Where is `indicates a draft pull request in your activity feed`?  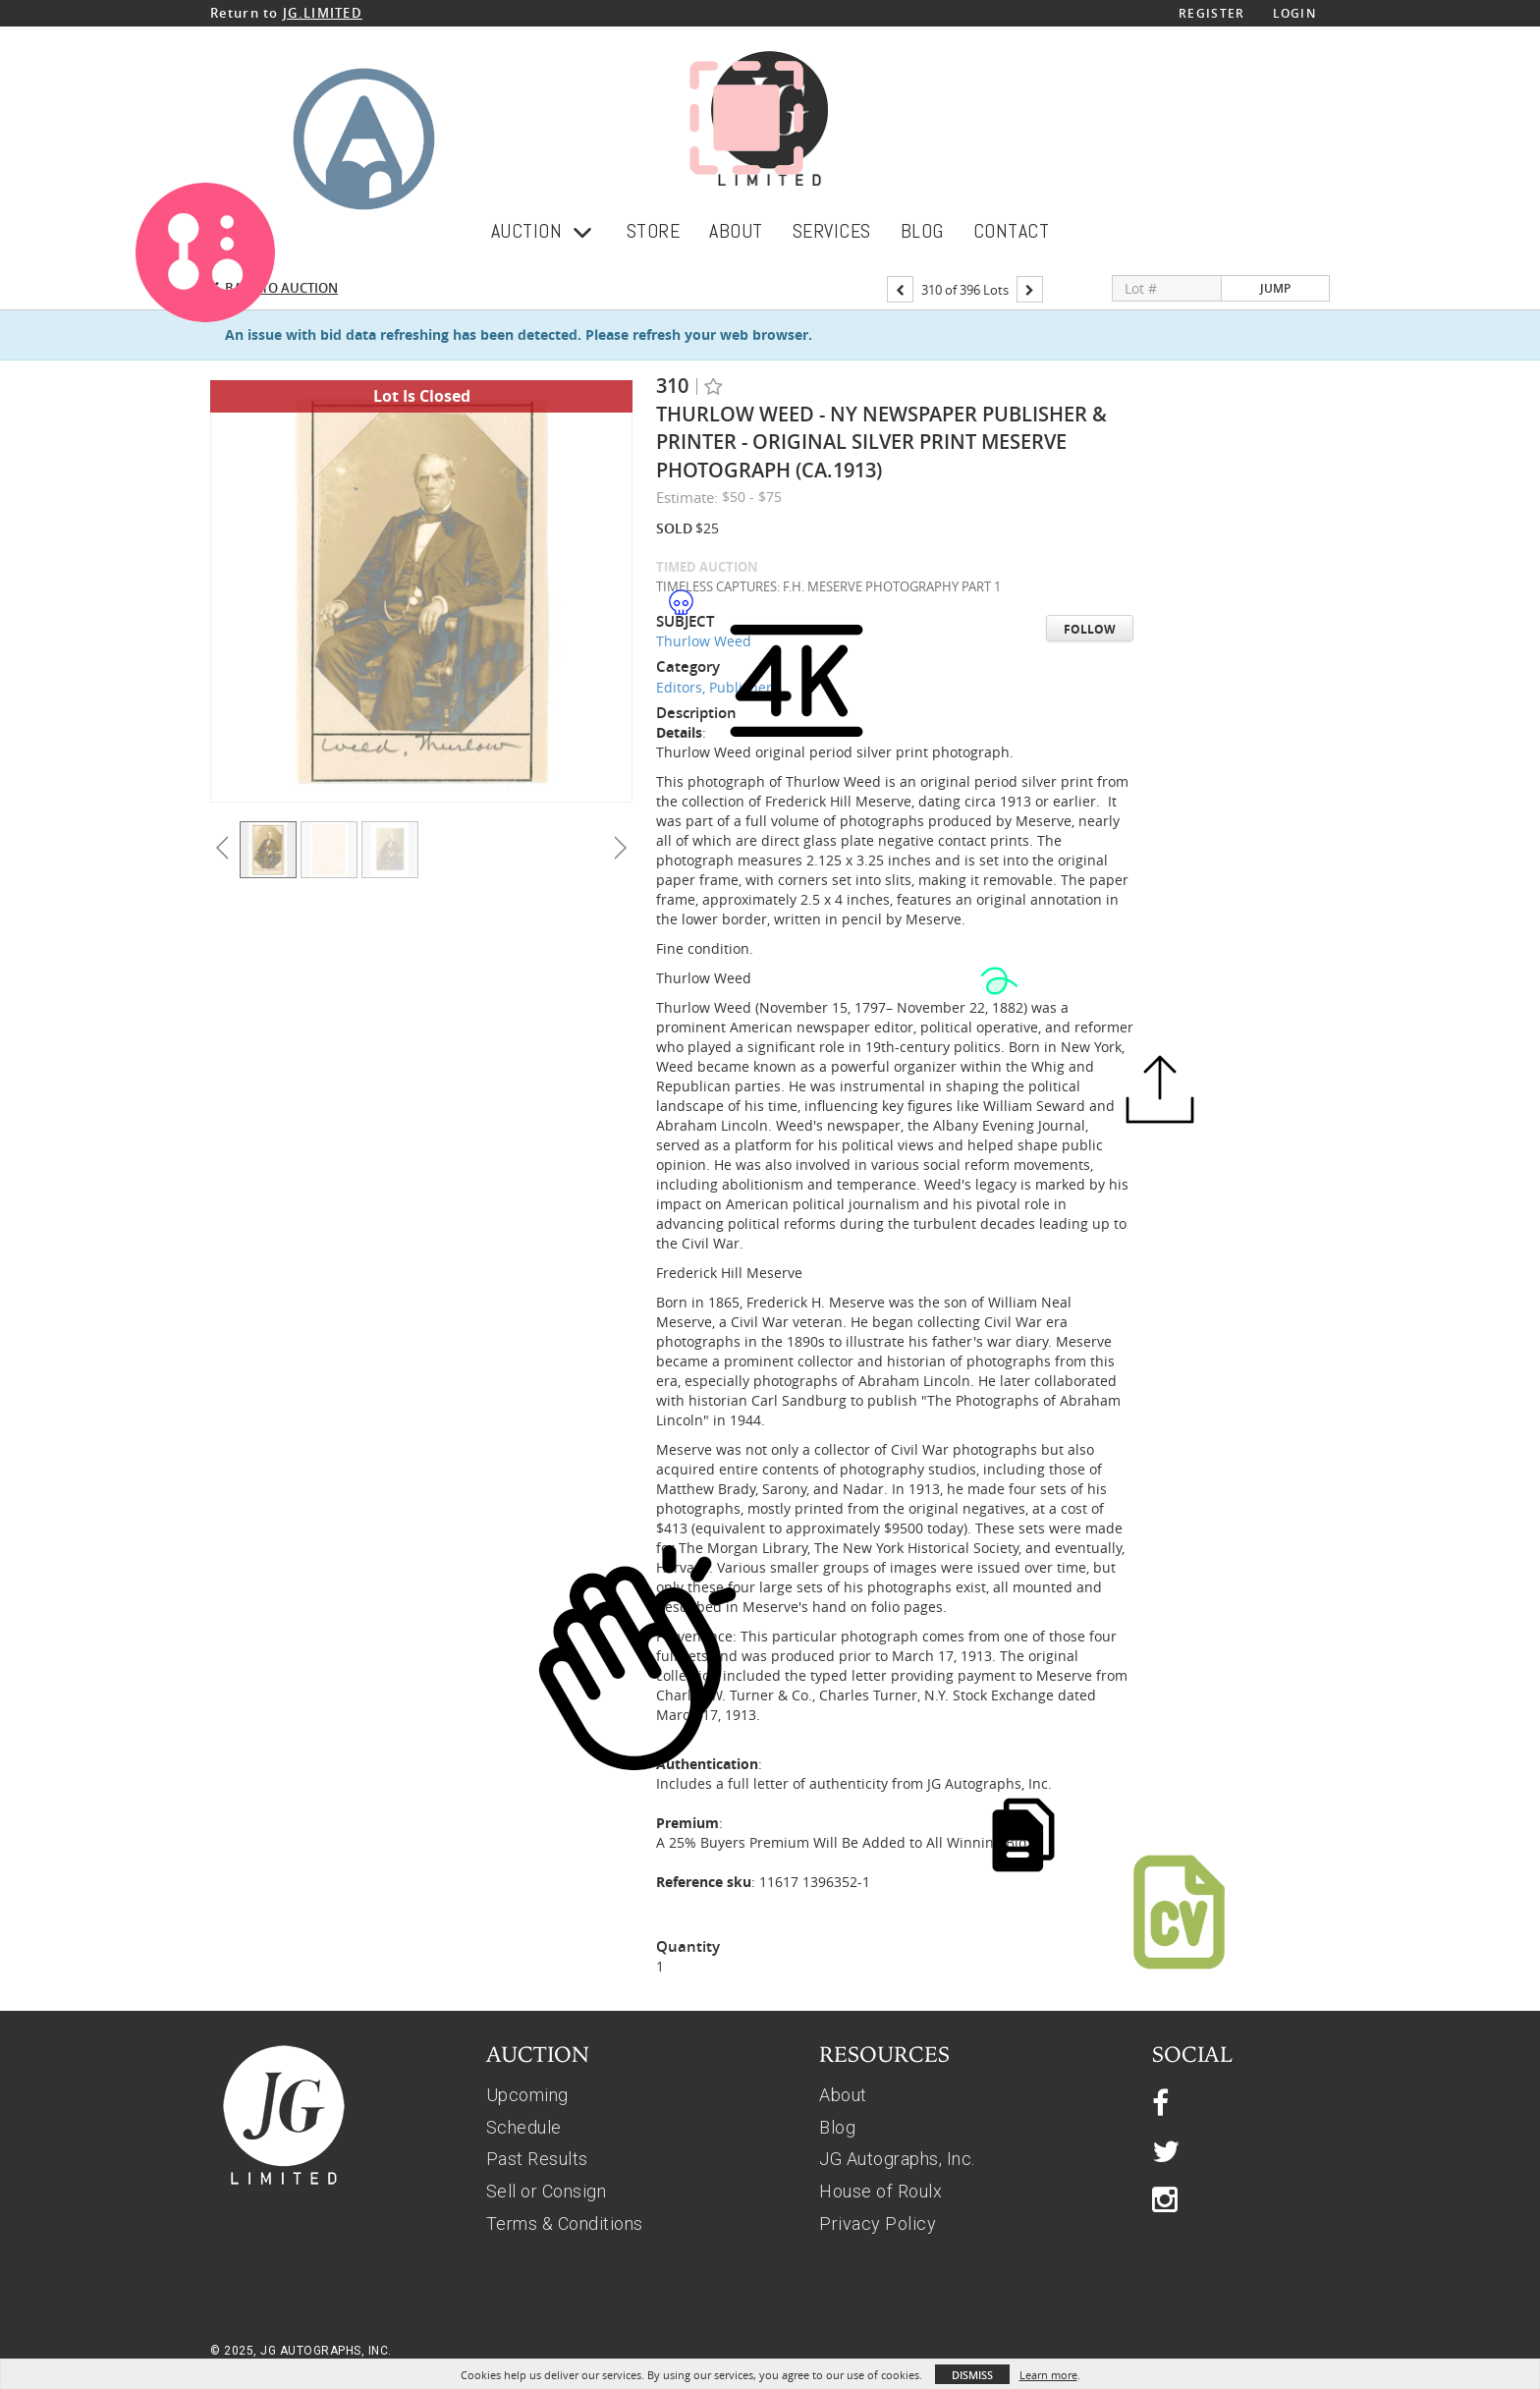
indicates a draft pull request in your activity feed is located at coordinates (205, 252).